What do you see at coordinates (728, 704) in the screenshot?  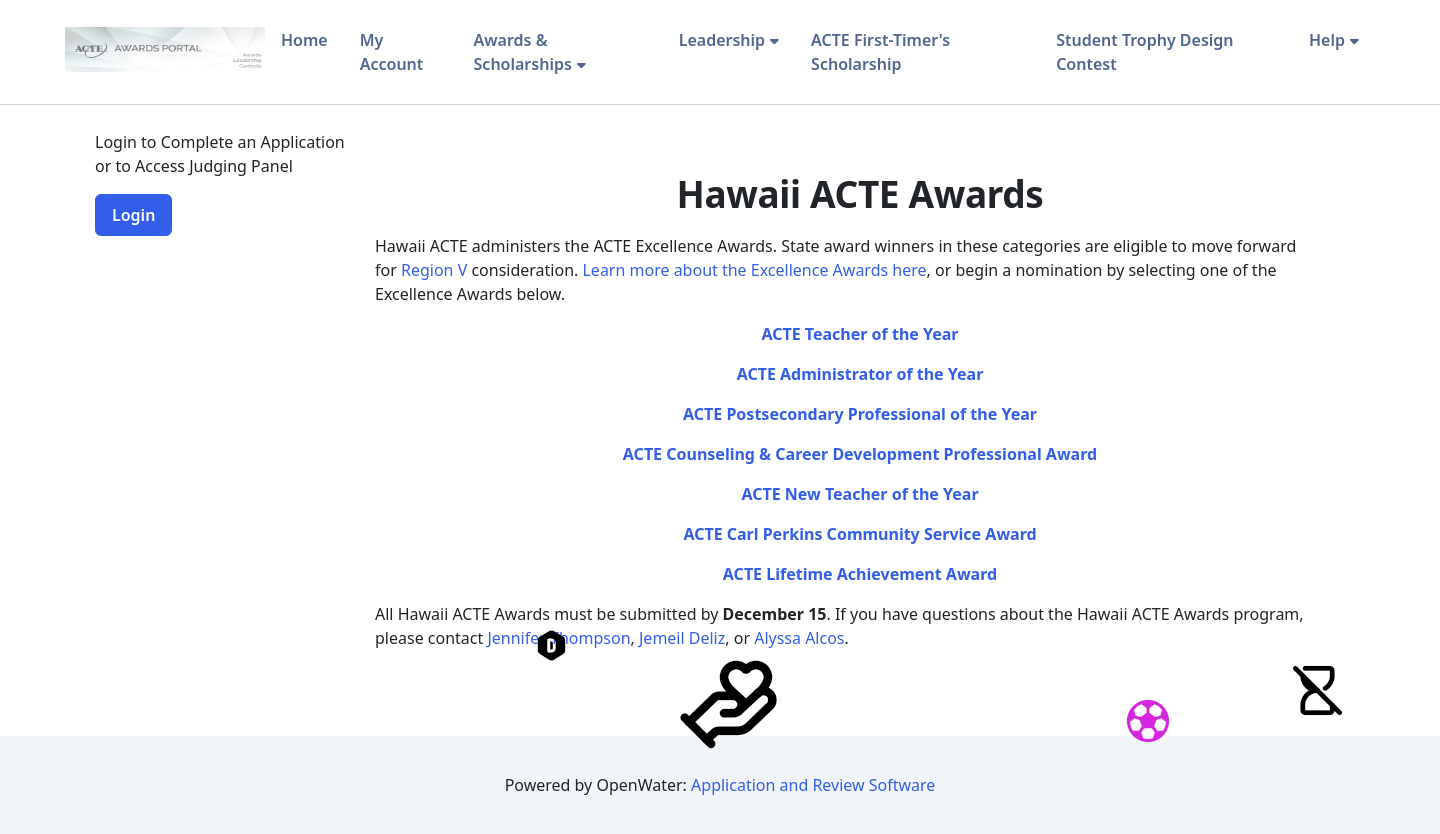 I see `donate or give support` at bounding box center [728, 704].